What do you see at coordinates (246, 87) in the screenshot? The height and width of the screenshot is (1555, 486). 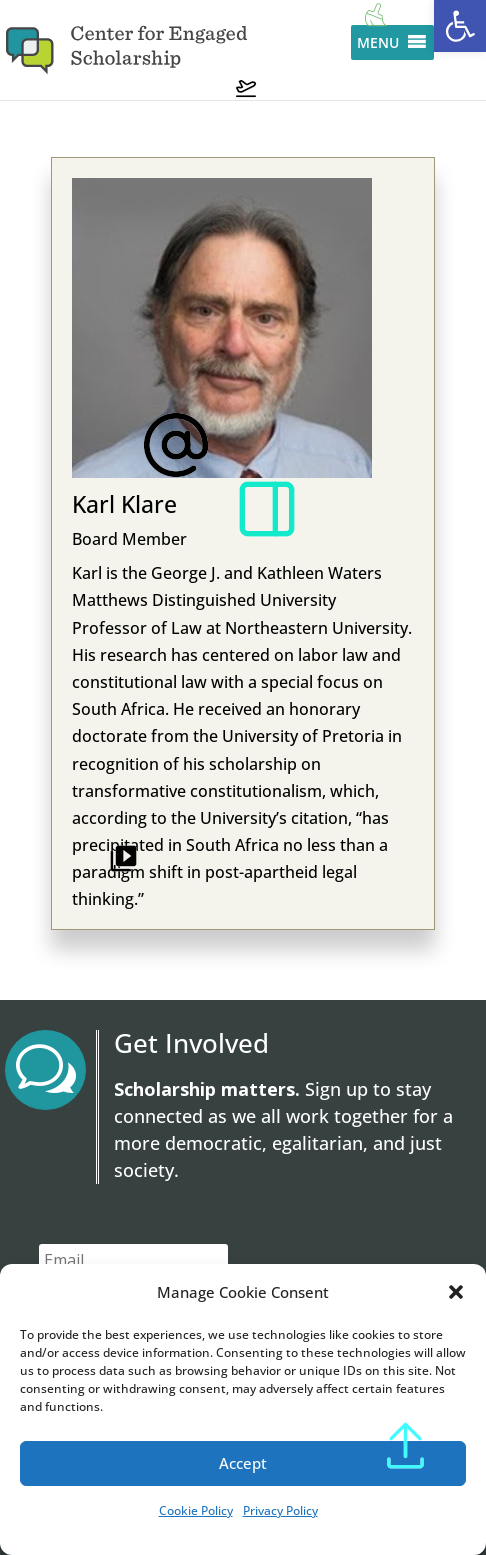 I see `flight departure status indicator` at bounding box center [246, 87].